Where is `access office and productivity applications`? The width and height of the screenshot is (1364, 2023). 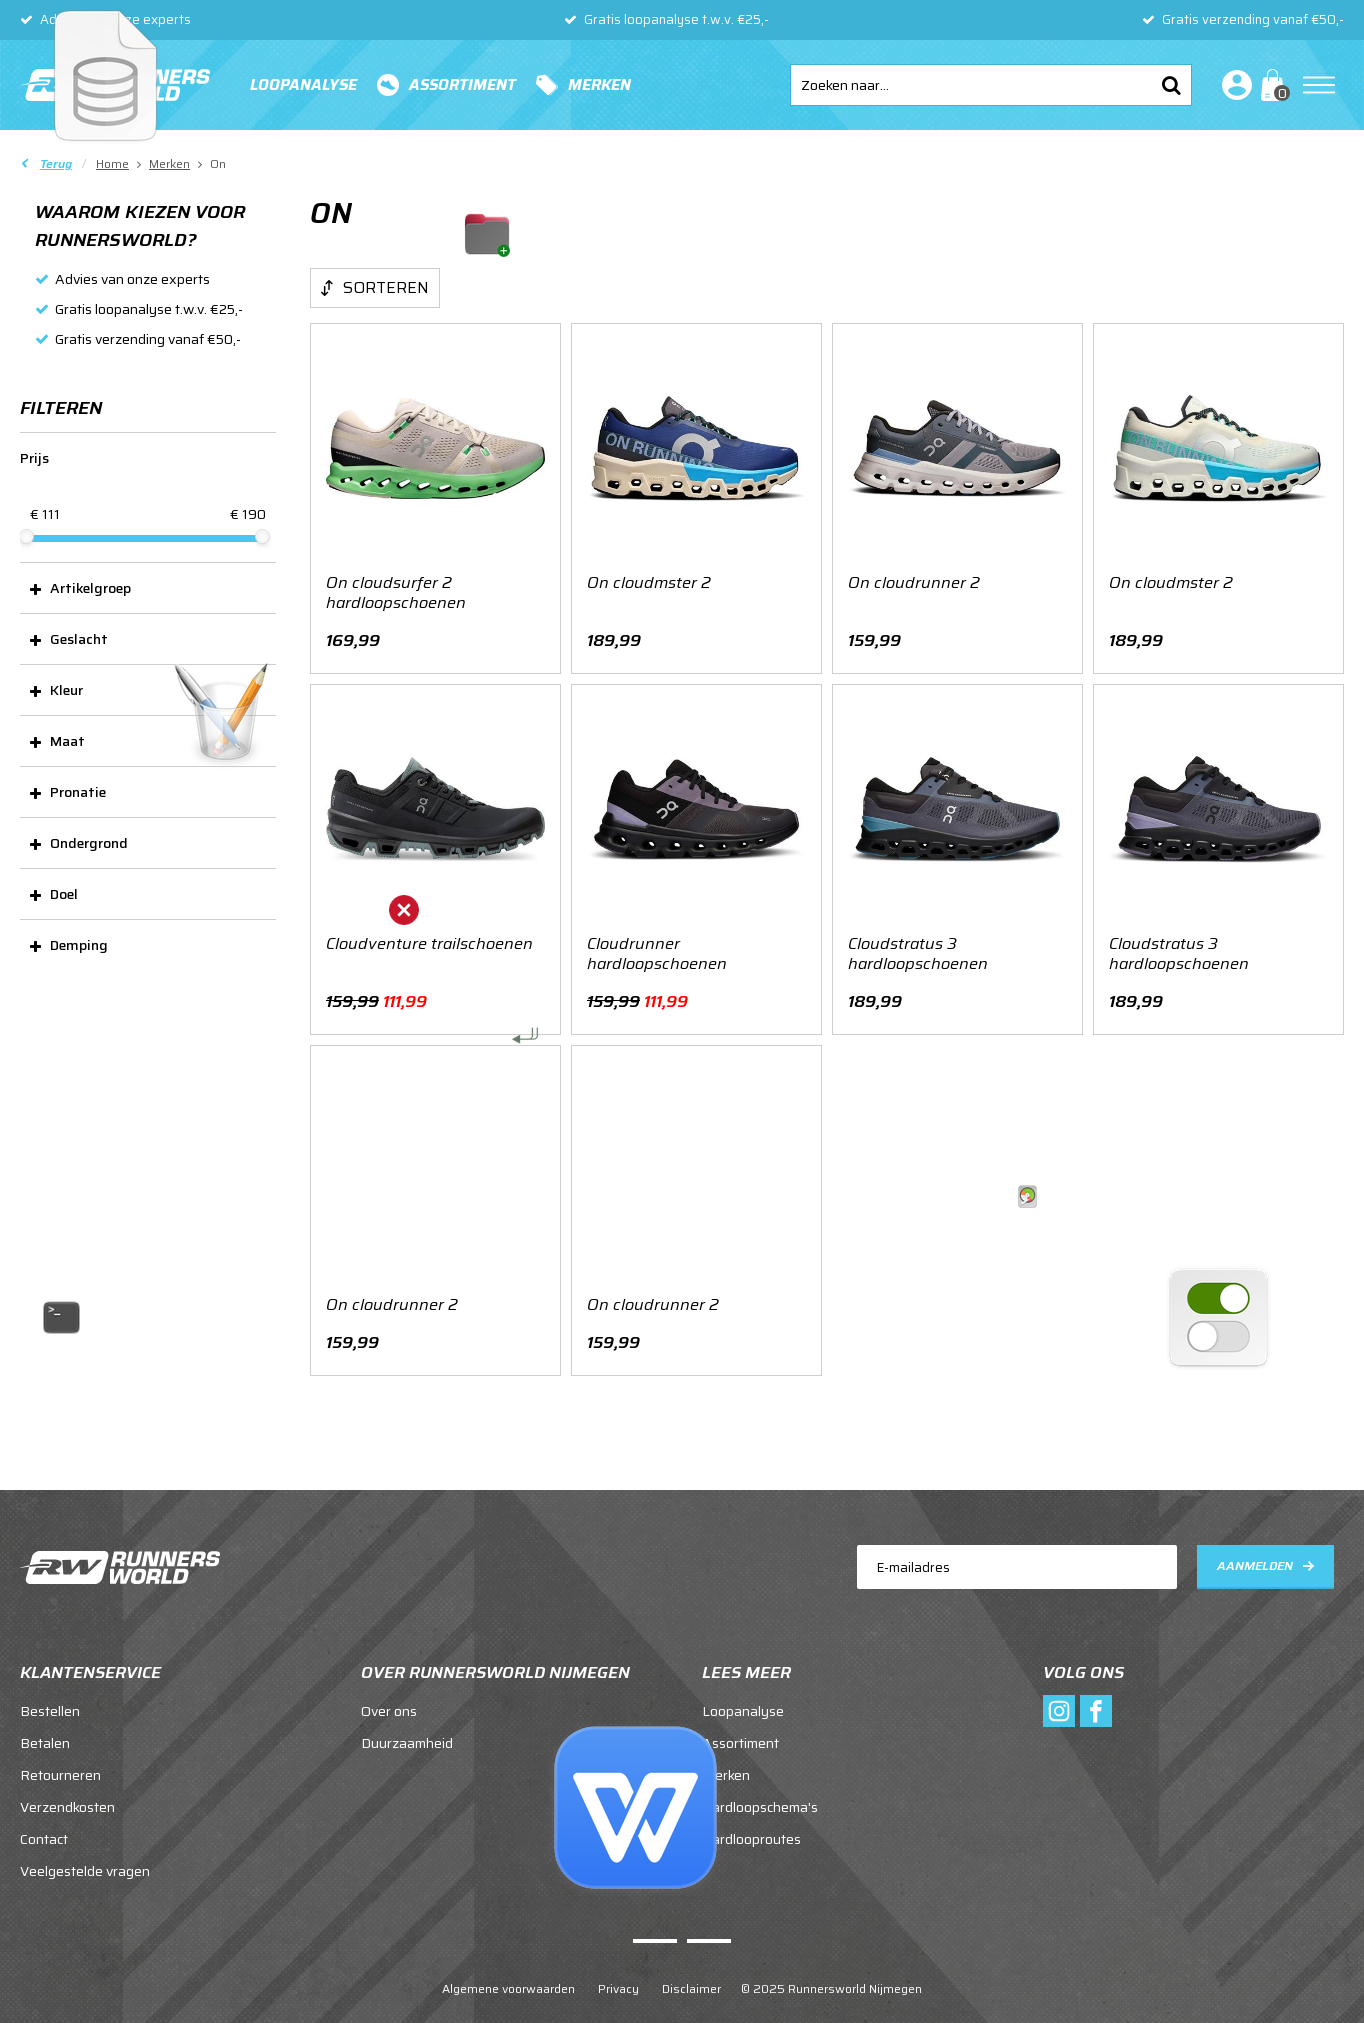 access office and productivity applications is located at coordinates (223, 710).